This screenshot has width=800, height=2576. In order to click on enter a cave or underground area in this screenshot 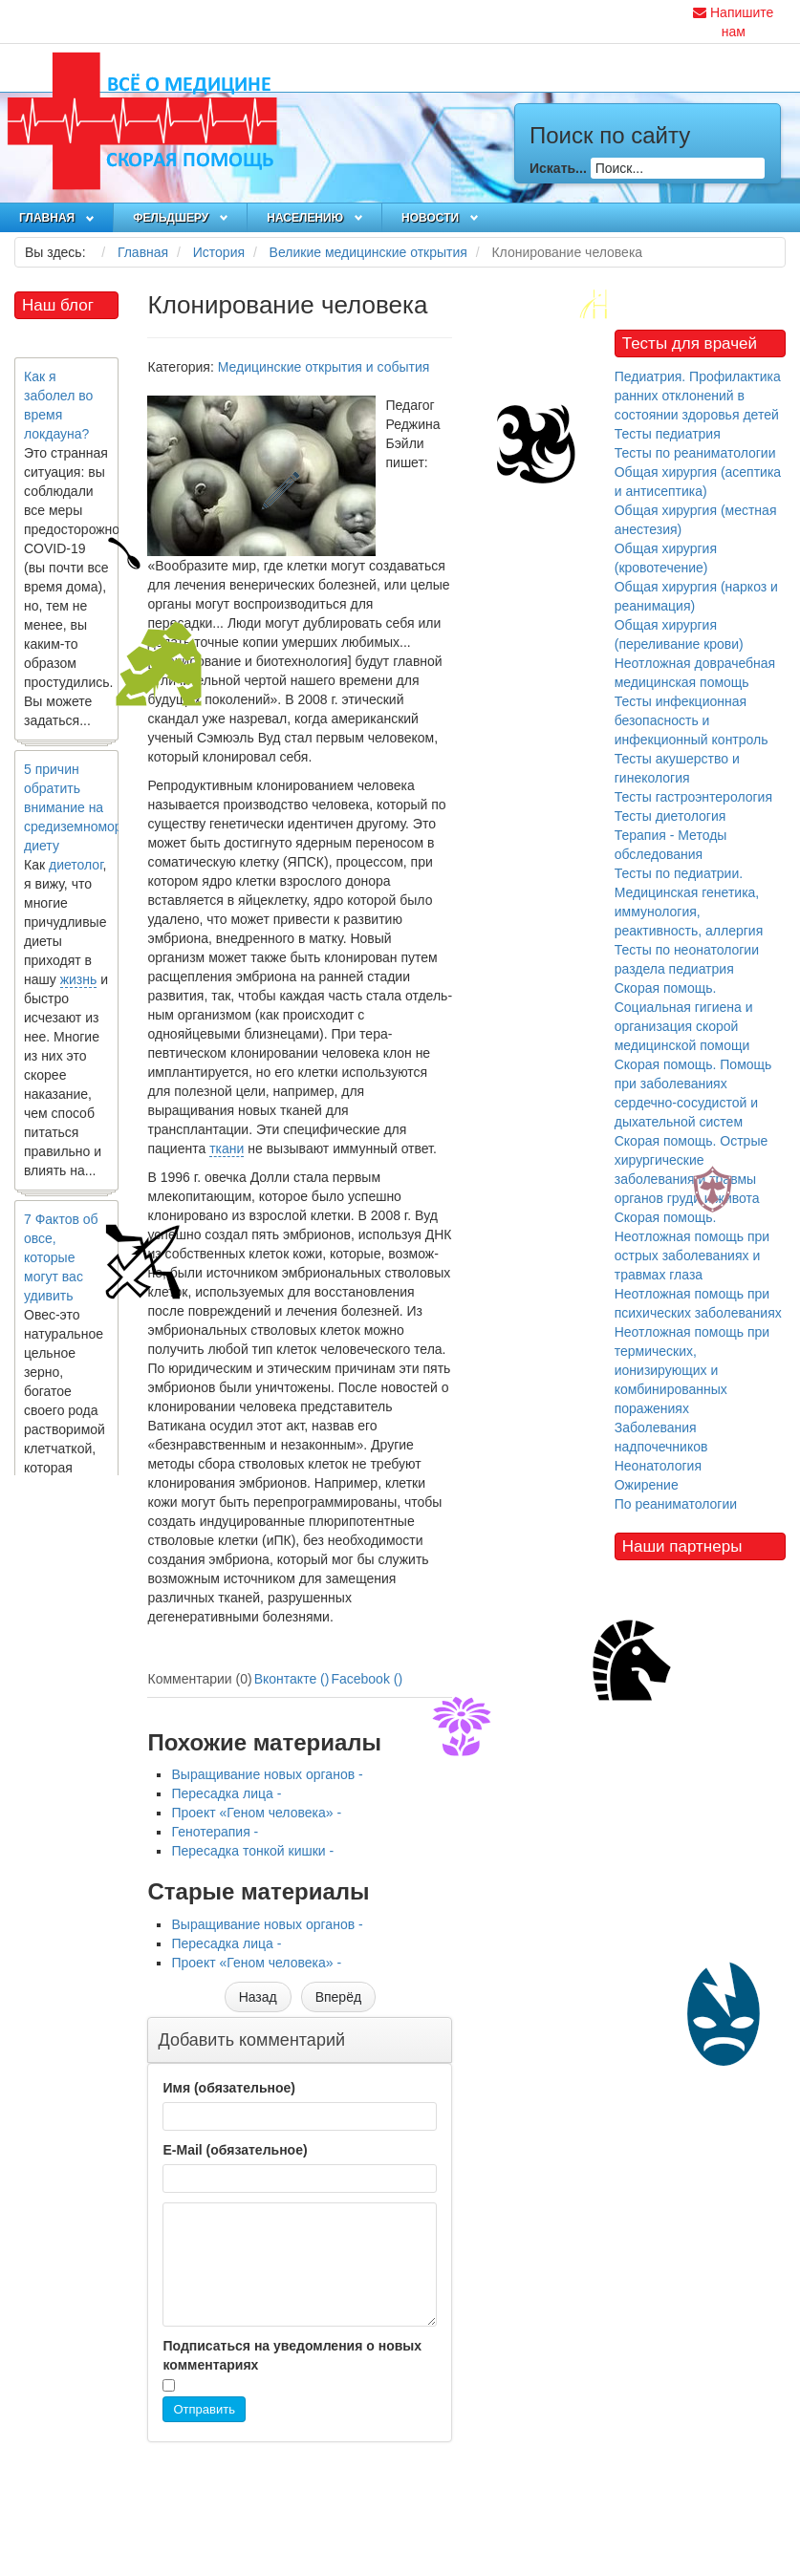, I will do `click(159, 663)`.